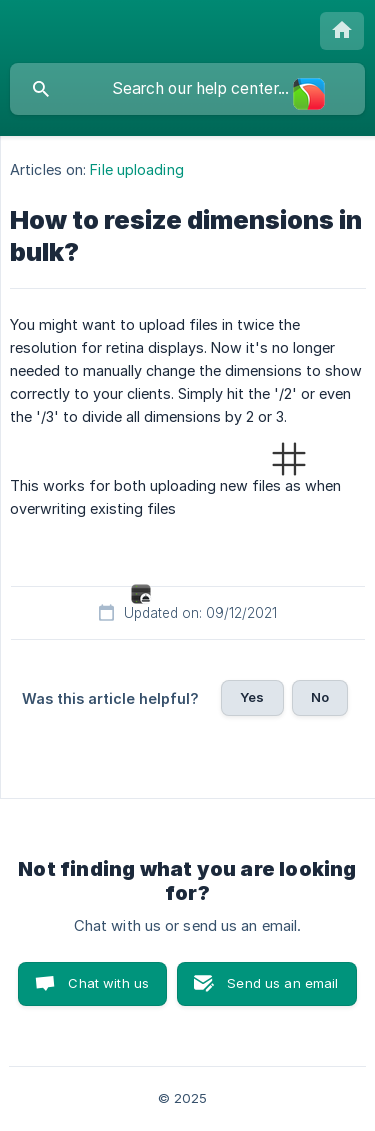 Image resolution: width=375 pixels, height=1131 pixels. I want to click on configure network server discovery settings, so click(141, 594).